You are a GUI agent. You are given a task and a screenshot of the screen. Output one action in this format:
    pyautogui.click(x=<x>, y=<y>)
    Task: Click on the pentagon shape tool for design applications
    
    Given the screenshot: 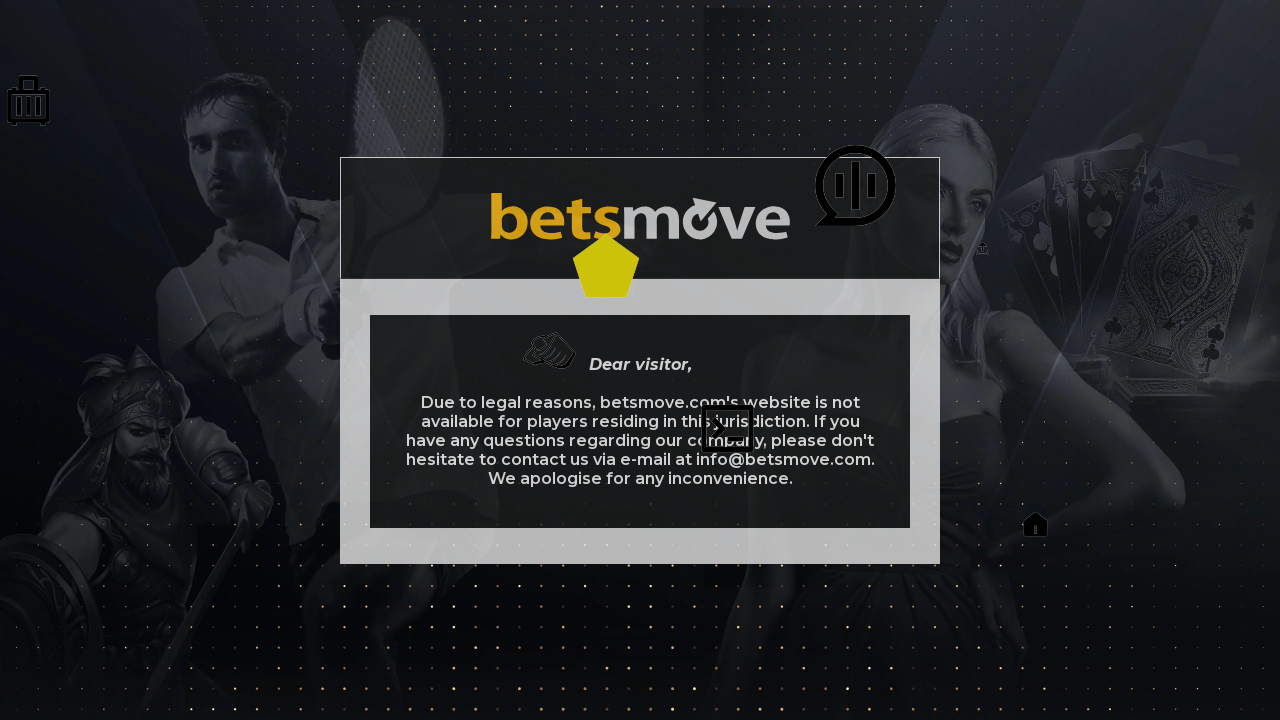 What is the action you would take?
    pyautogui.click(x=606, y=269)
    